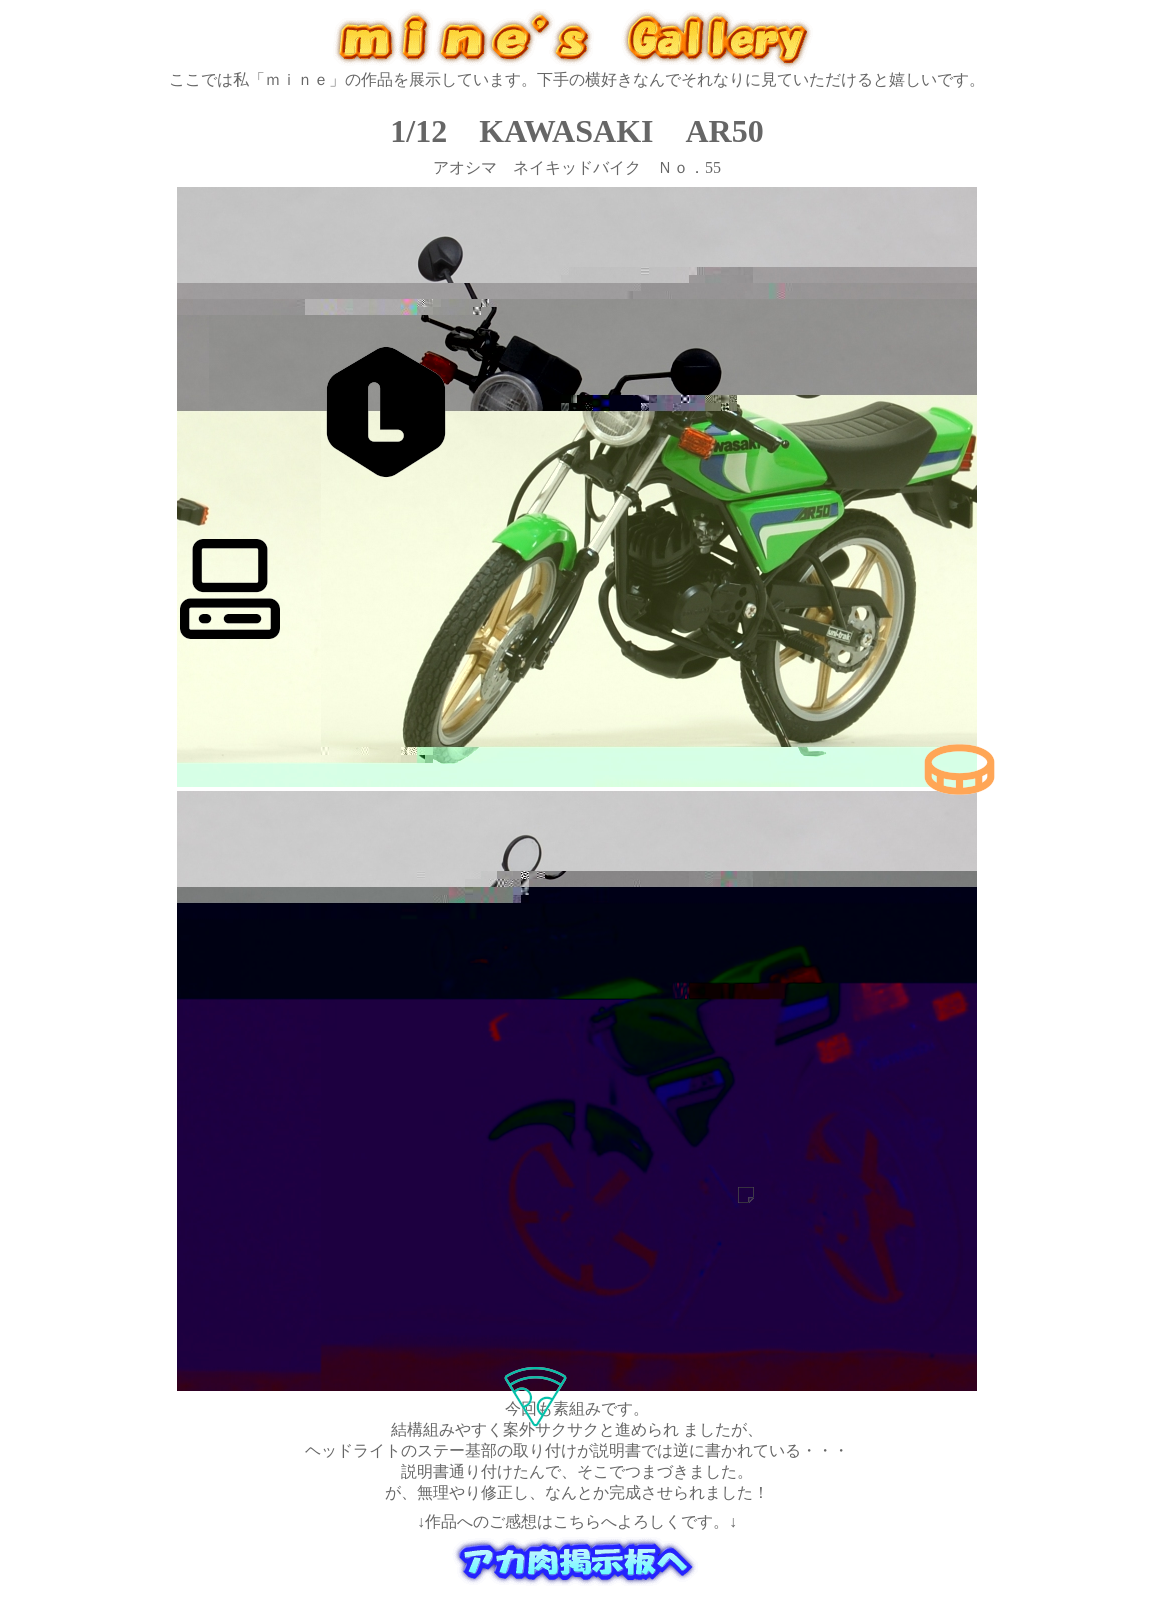 This screenshot has width=1154, height=1597. Describe the element at coordinates (746, 1195) in the screenshot. I see `create a new note` at that location.